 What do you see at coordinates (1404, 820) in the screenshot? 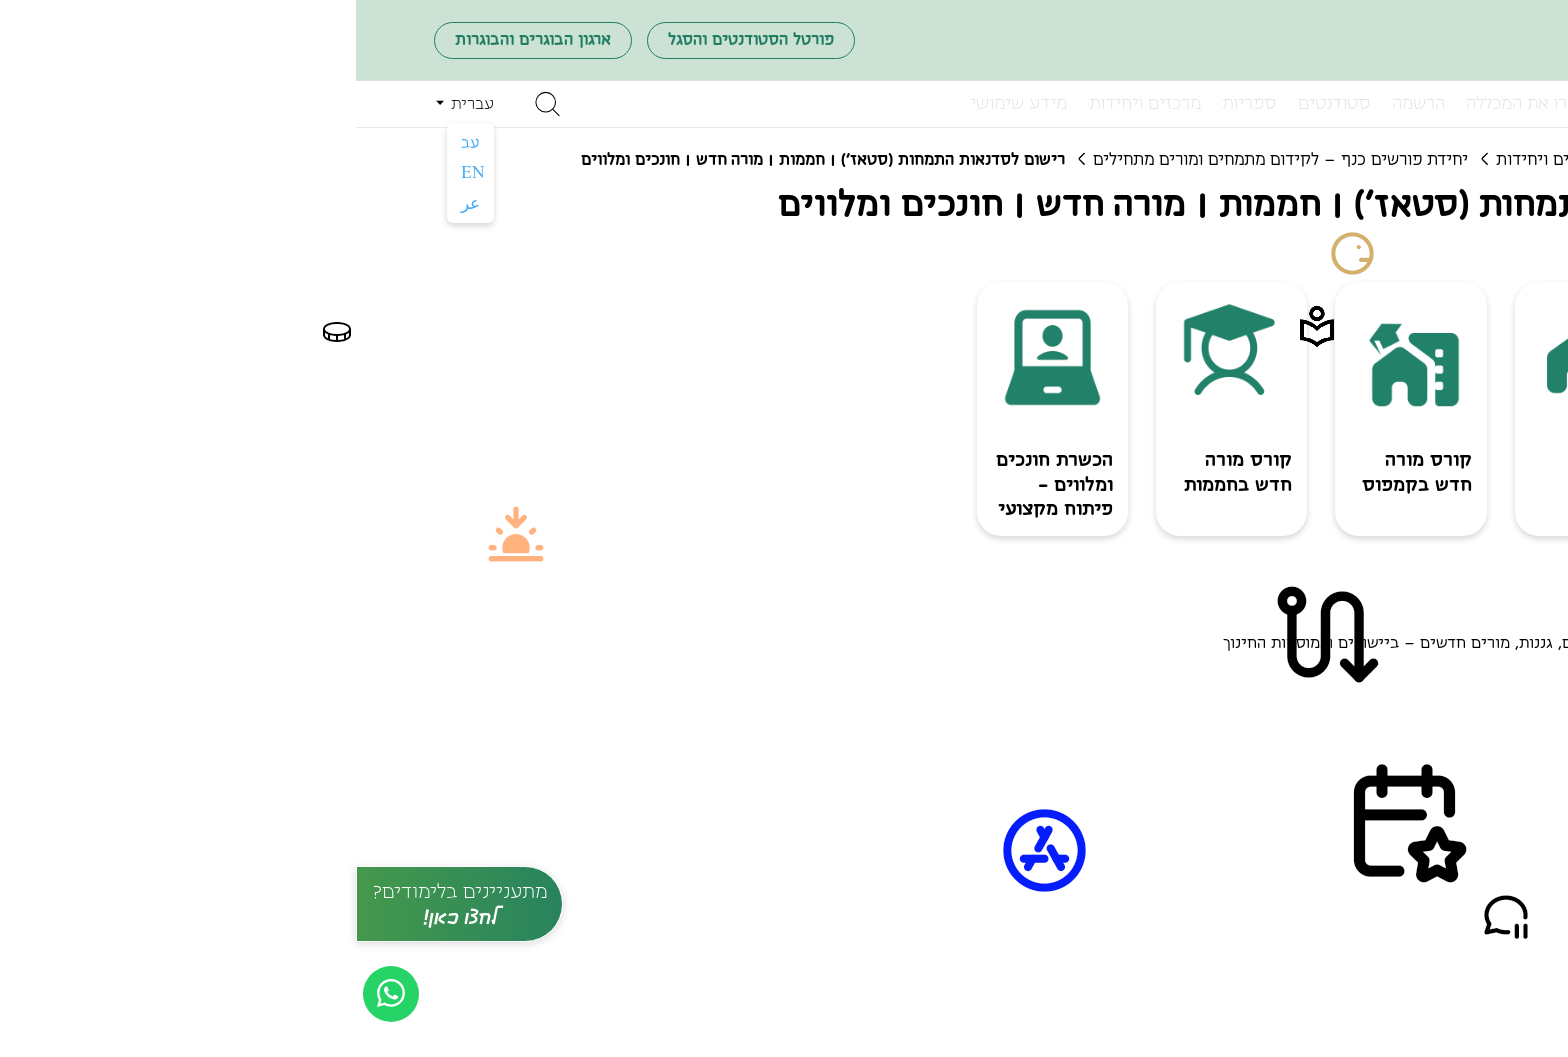
I see `view starred or favorite events` at bounding box center [1404, 820].